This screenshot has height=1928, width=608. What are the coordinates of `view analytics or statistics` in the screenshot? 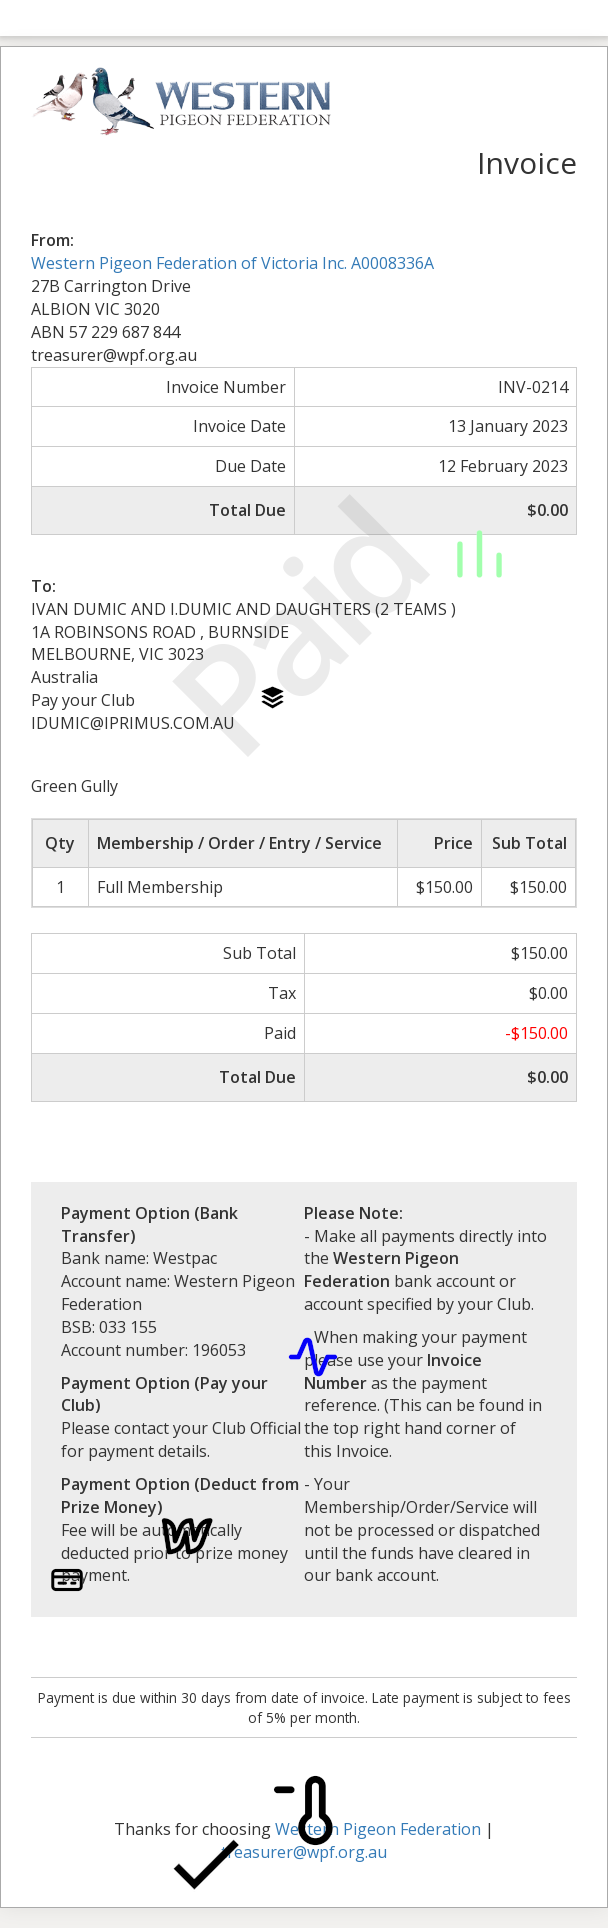 It's located at (479, 552).